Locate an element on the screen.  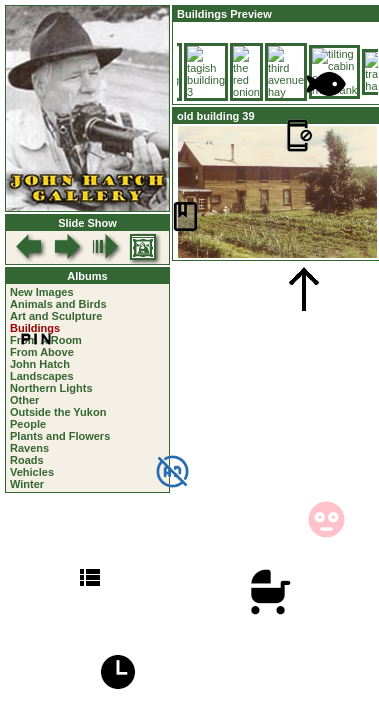
view time or clock settings is located at coordinates (118, 672).